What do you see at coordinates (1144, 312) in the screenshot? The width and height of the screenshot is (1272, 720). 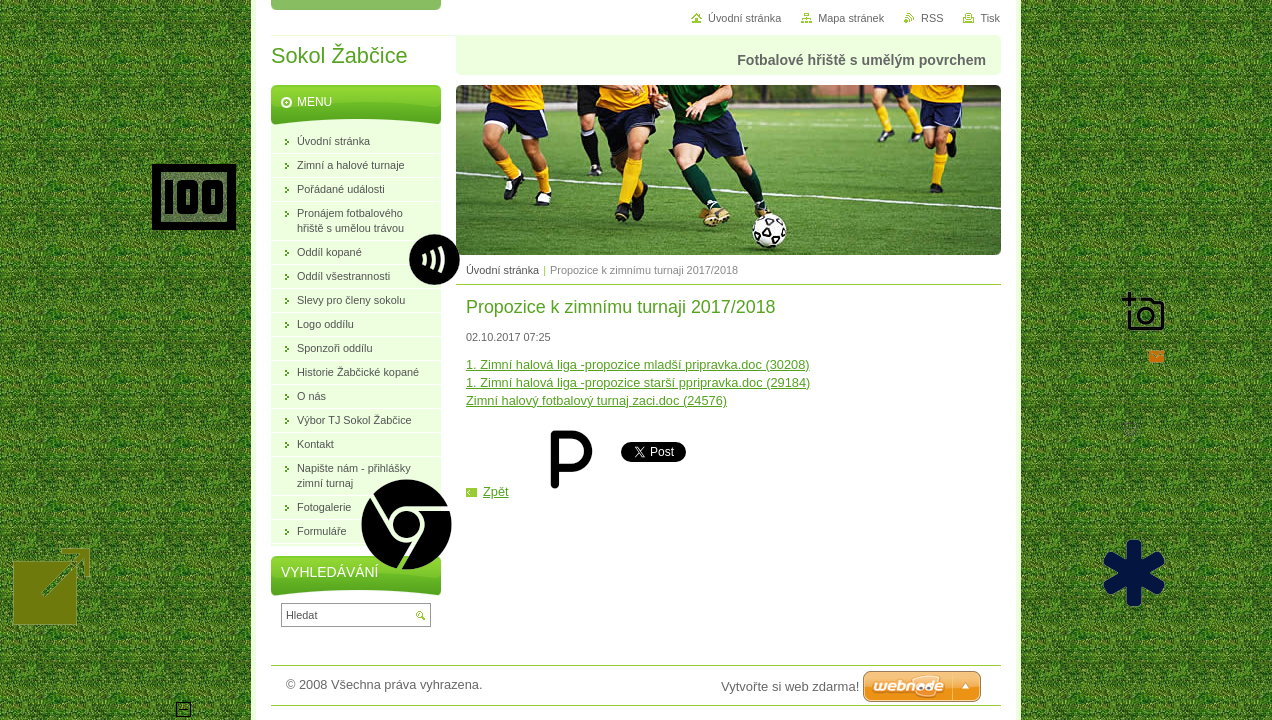 I see `add a new photo` at bounding box center [1144, 312].